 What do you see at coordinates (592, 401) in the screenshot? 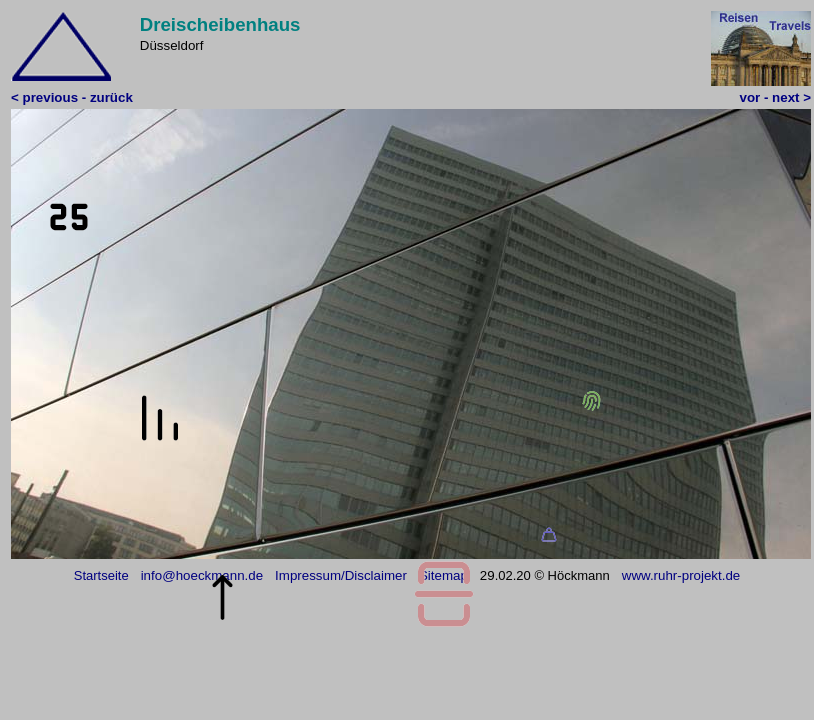
I see `authenticate with fingerprint` at bounding box center [592, 401].